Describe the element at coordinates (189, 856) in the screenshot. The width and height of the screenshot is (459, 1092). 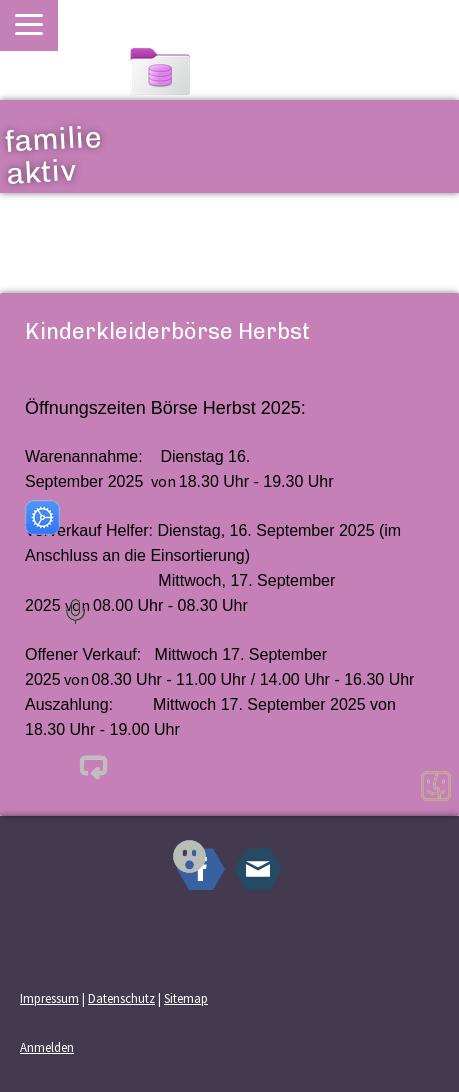
I see `surprised reaction emoji` at that location.